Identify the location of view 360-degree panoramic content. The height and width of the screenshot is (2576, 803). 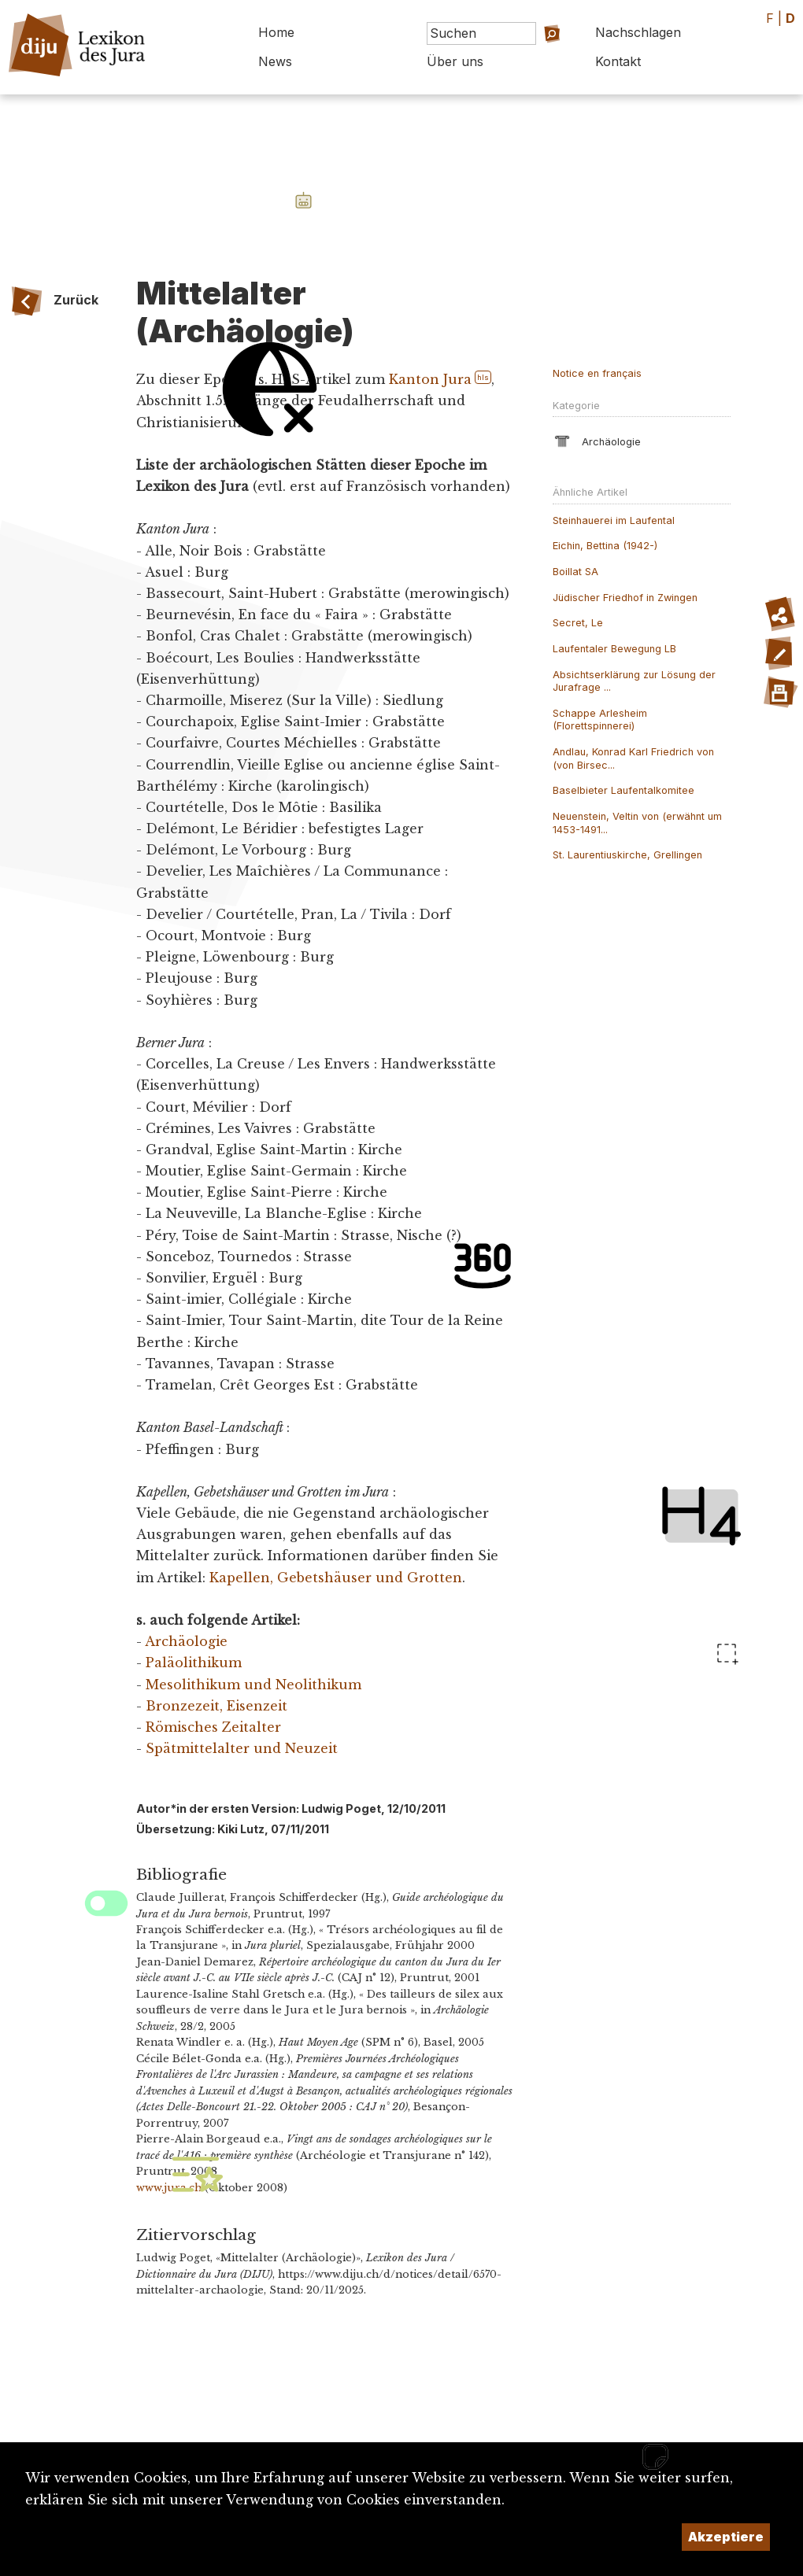
(483, 1266).